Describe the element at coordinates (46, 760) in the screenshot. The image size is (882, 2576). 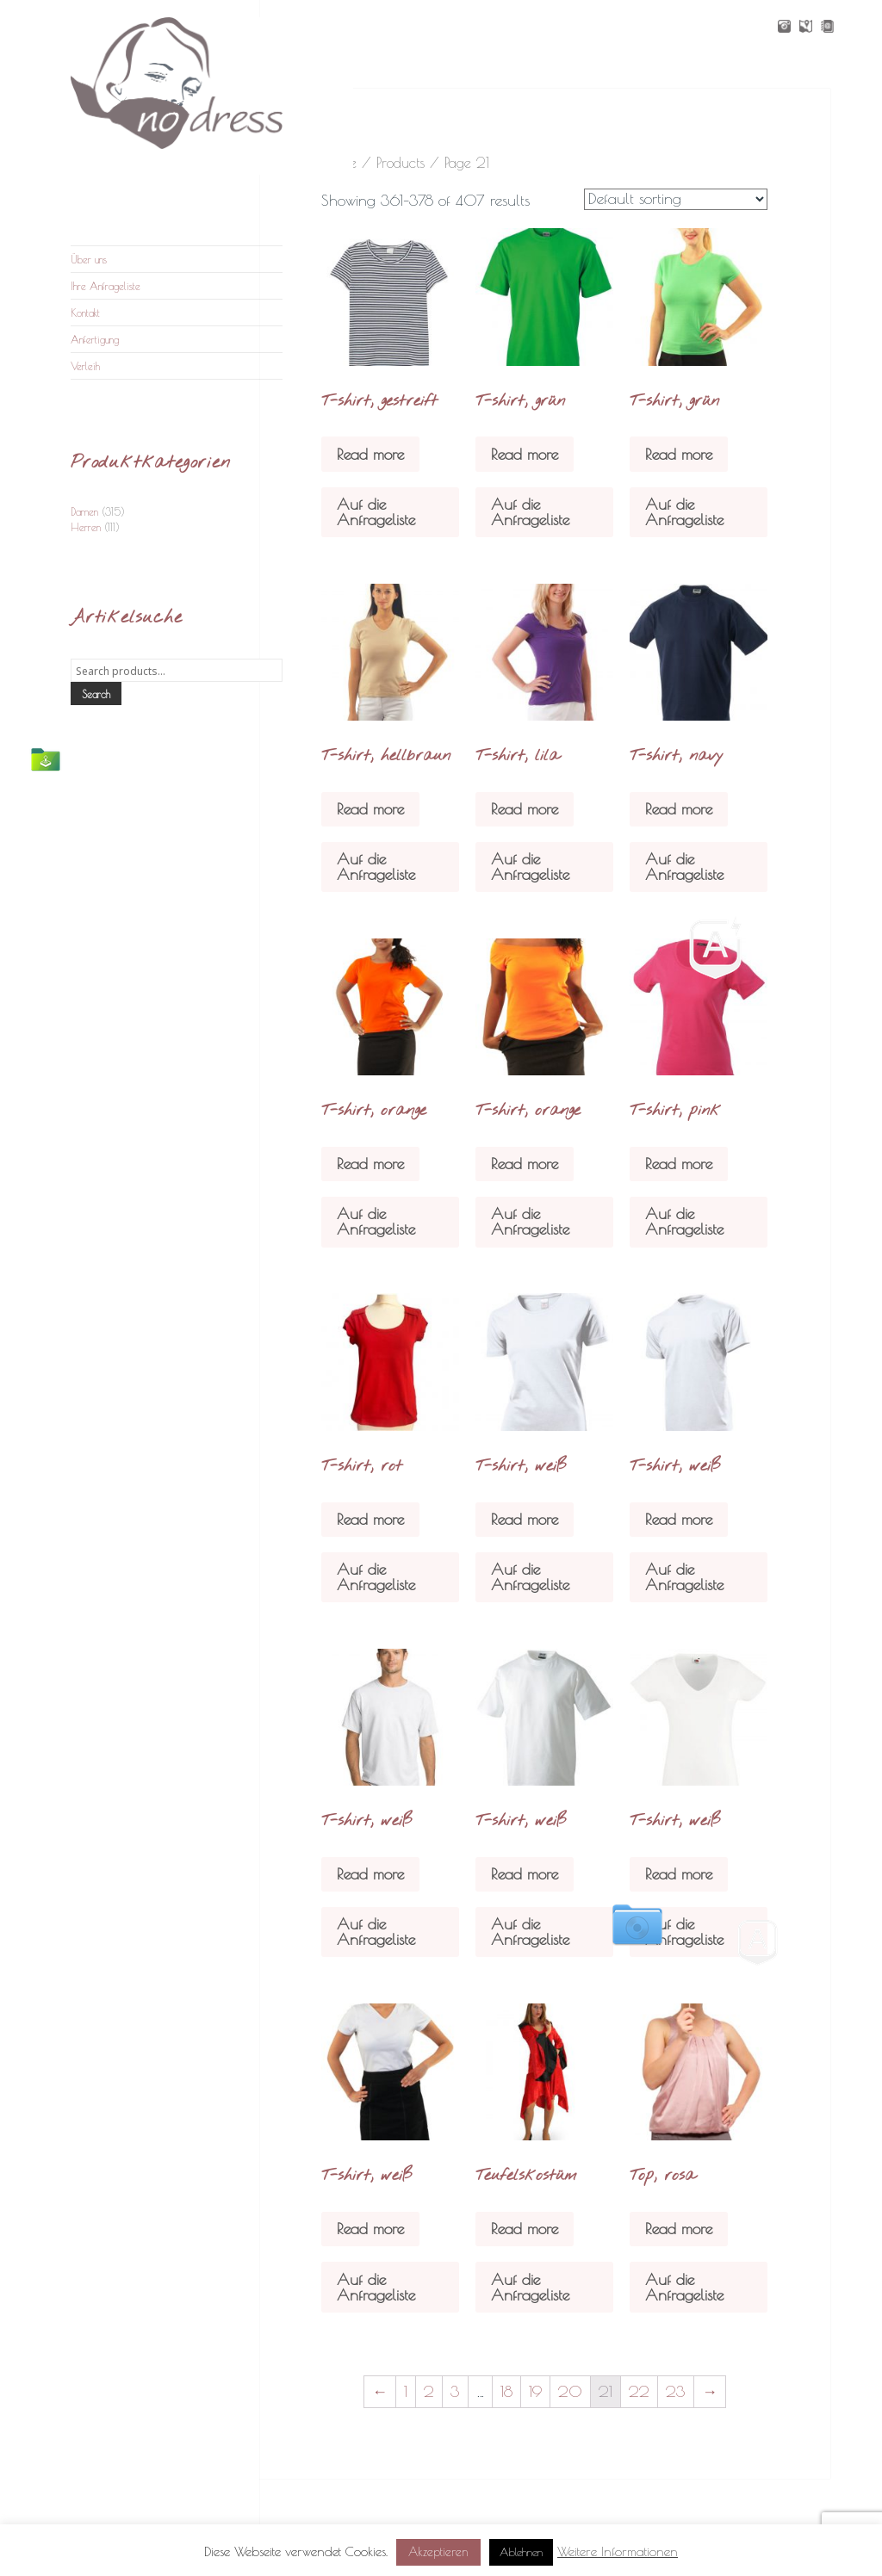
I see `open your GameJolt games folder` at that location.